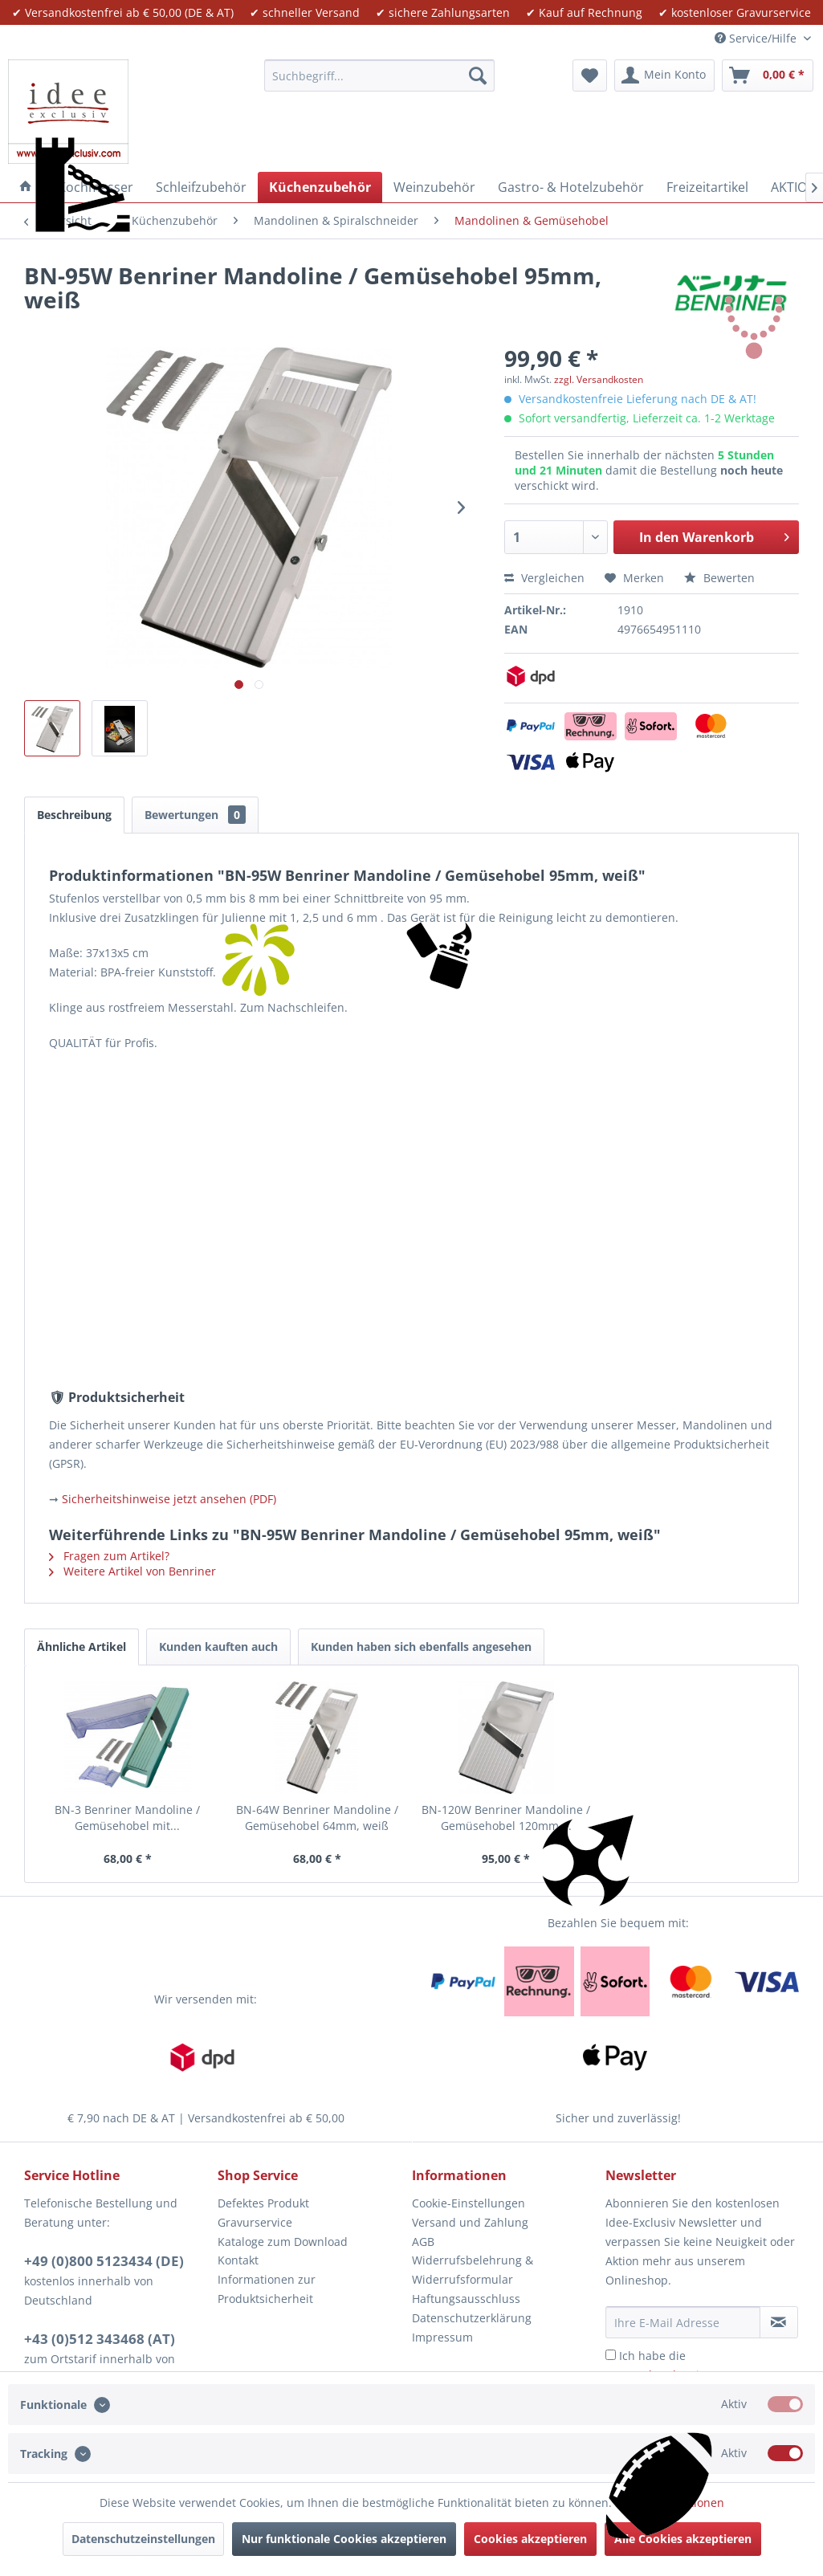 The image size is (823, 2576). Describe the element at coordinates (588, 1859) in the screenshot. I see `select shuriken weapon in game inventory` at that location.